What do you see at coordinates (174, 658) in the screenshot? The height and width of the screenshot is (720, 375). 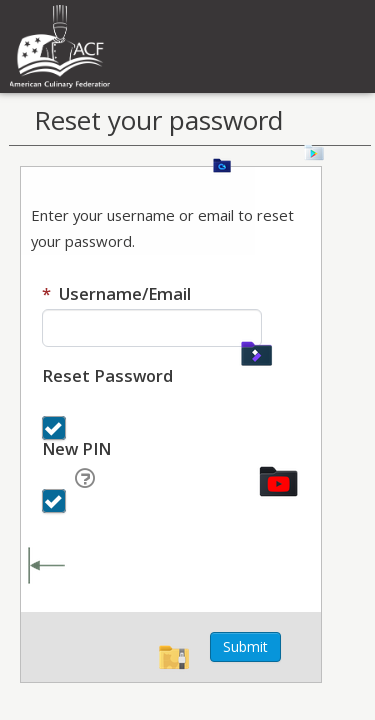 I see `folder containing nanazip compressed archives` at bounding box center [174, 658].